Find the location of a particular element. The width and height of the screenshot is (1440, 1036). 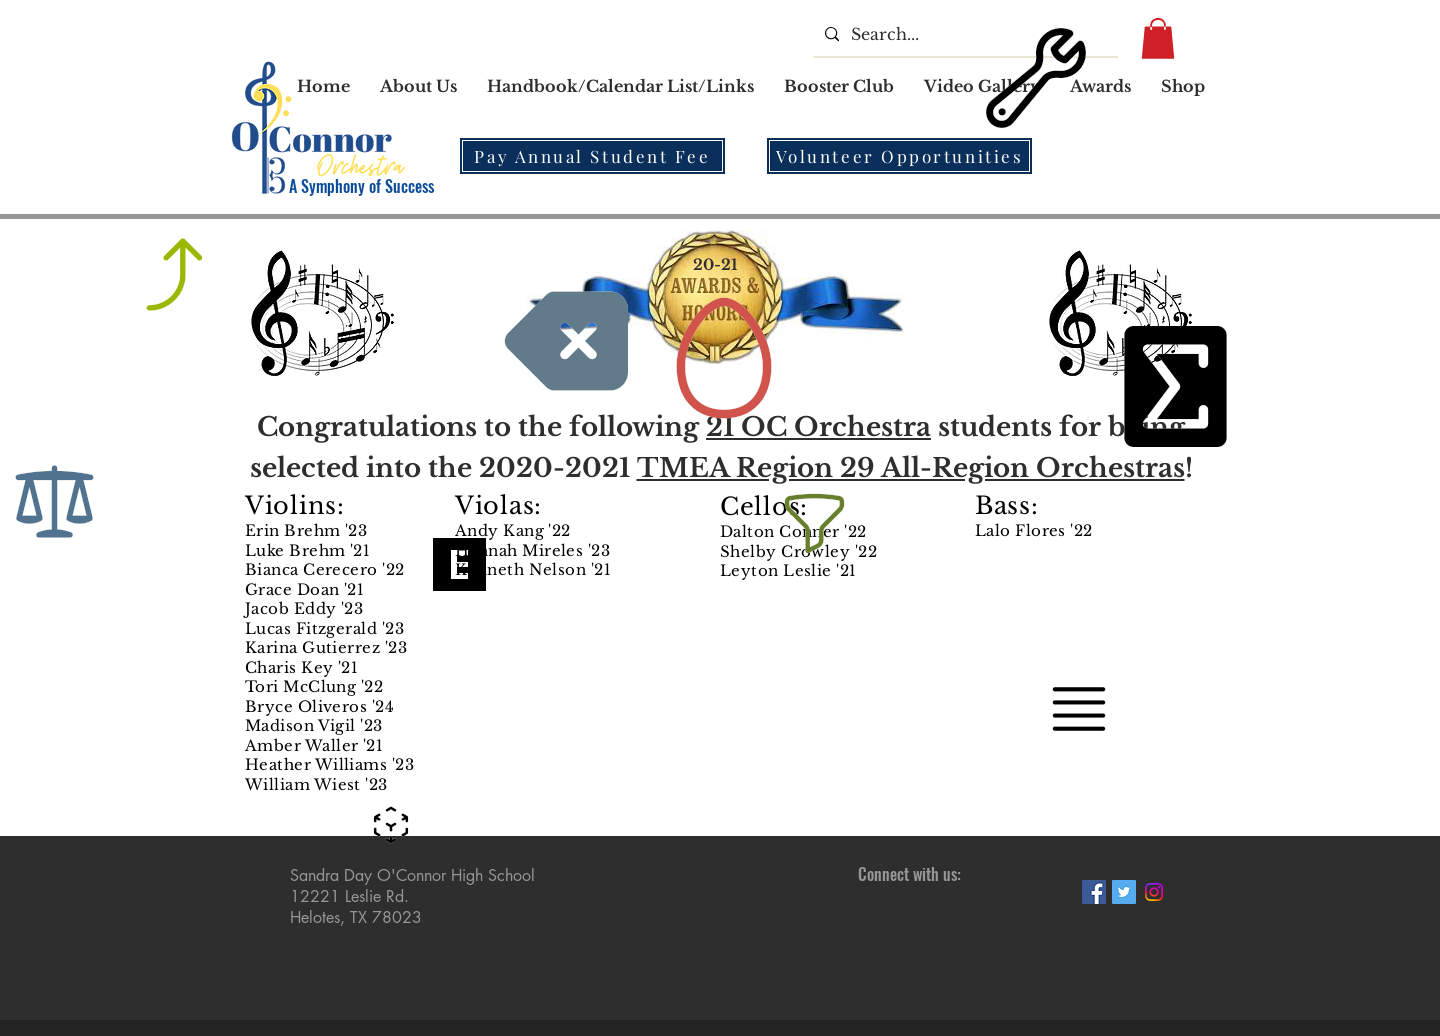

calculate sum or total is located at coordinates (1175, 386).